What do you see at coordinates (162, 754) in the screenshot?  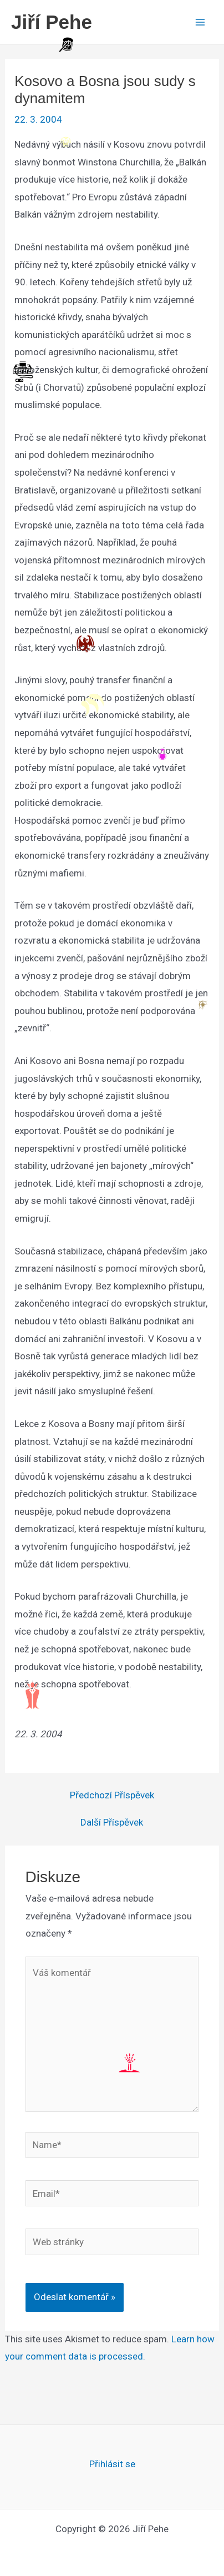 I see `access the alchemy or crafting menu` at bounding box center [162, 754].